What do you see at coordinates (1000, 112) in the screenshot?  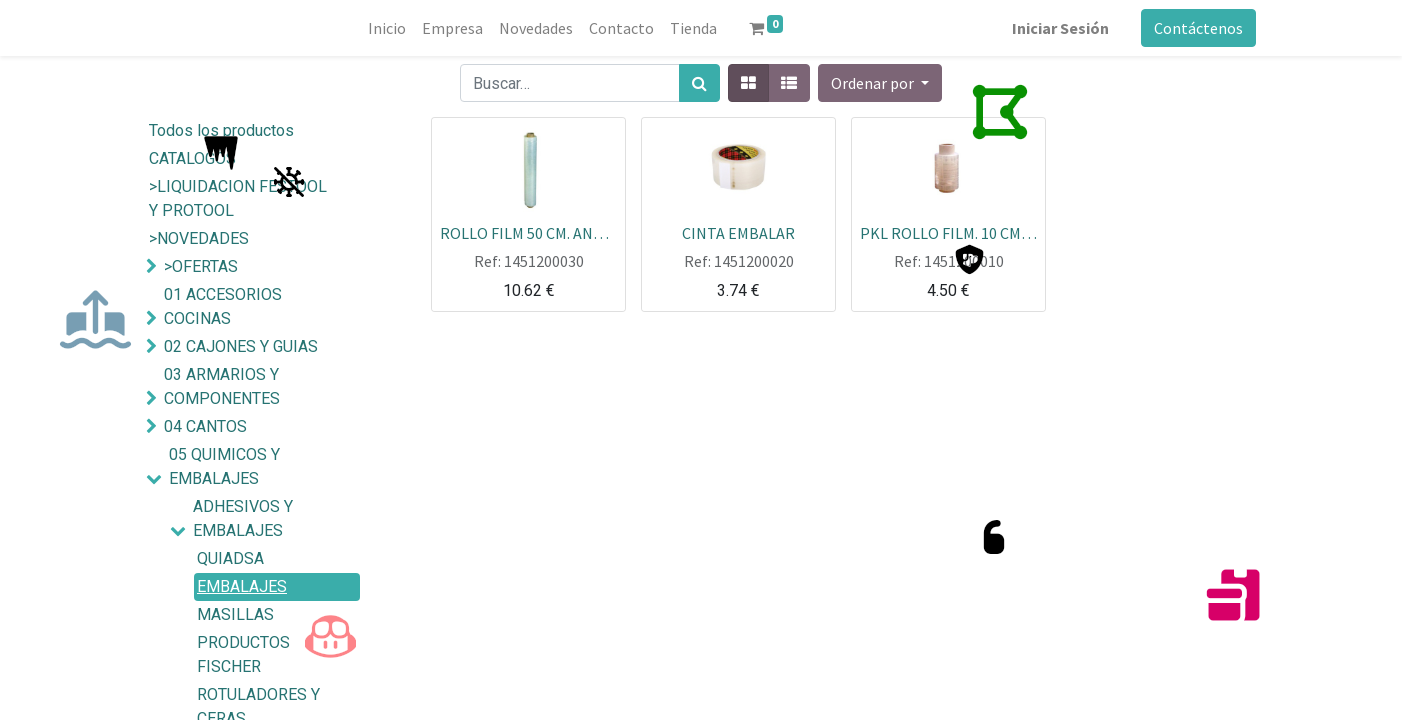 I see `draw a custom polygon shape` at bounding box center [1000, 112].